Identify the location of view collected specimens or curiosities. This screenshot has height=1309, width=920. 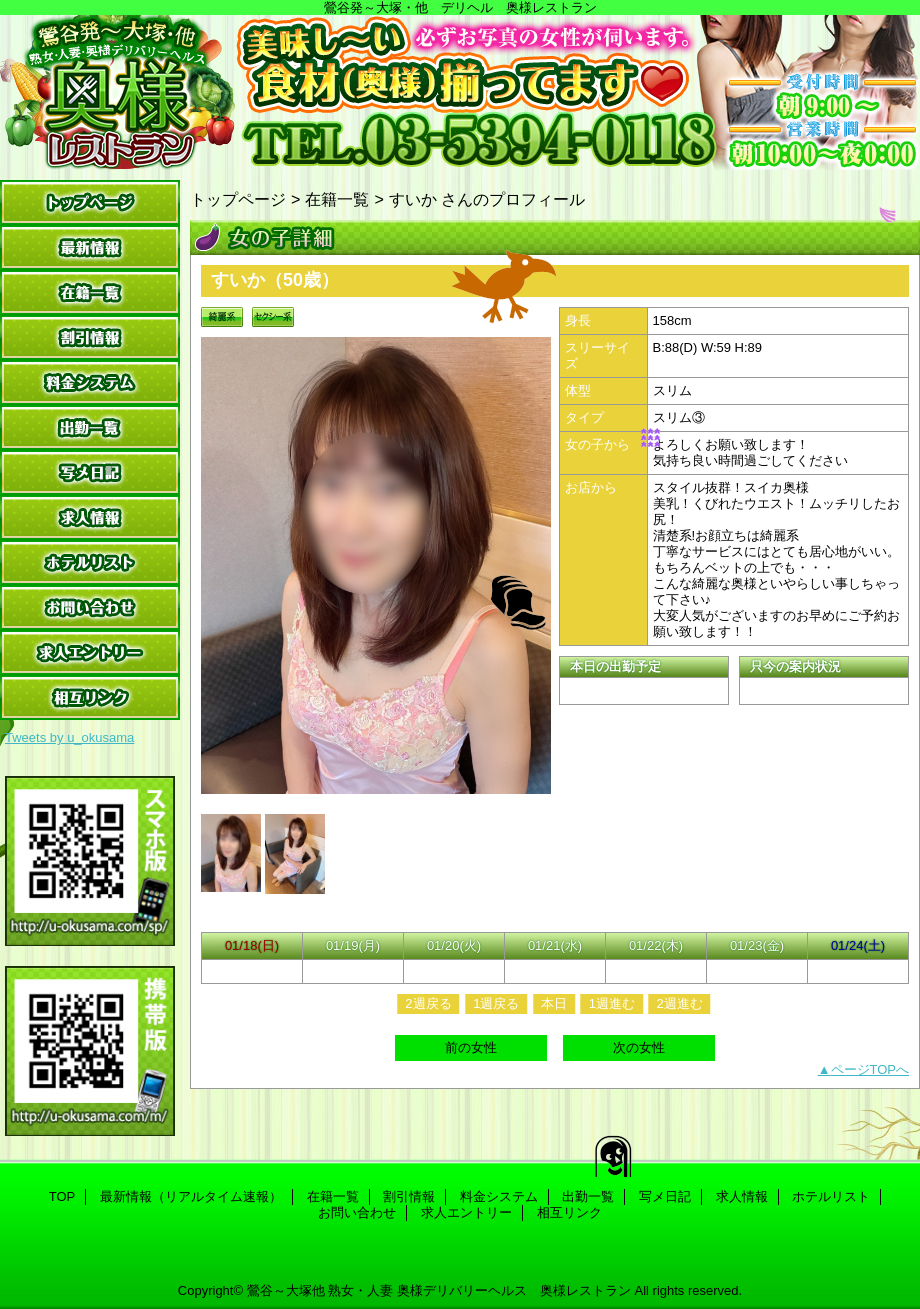
(613, 1156).